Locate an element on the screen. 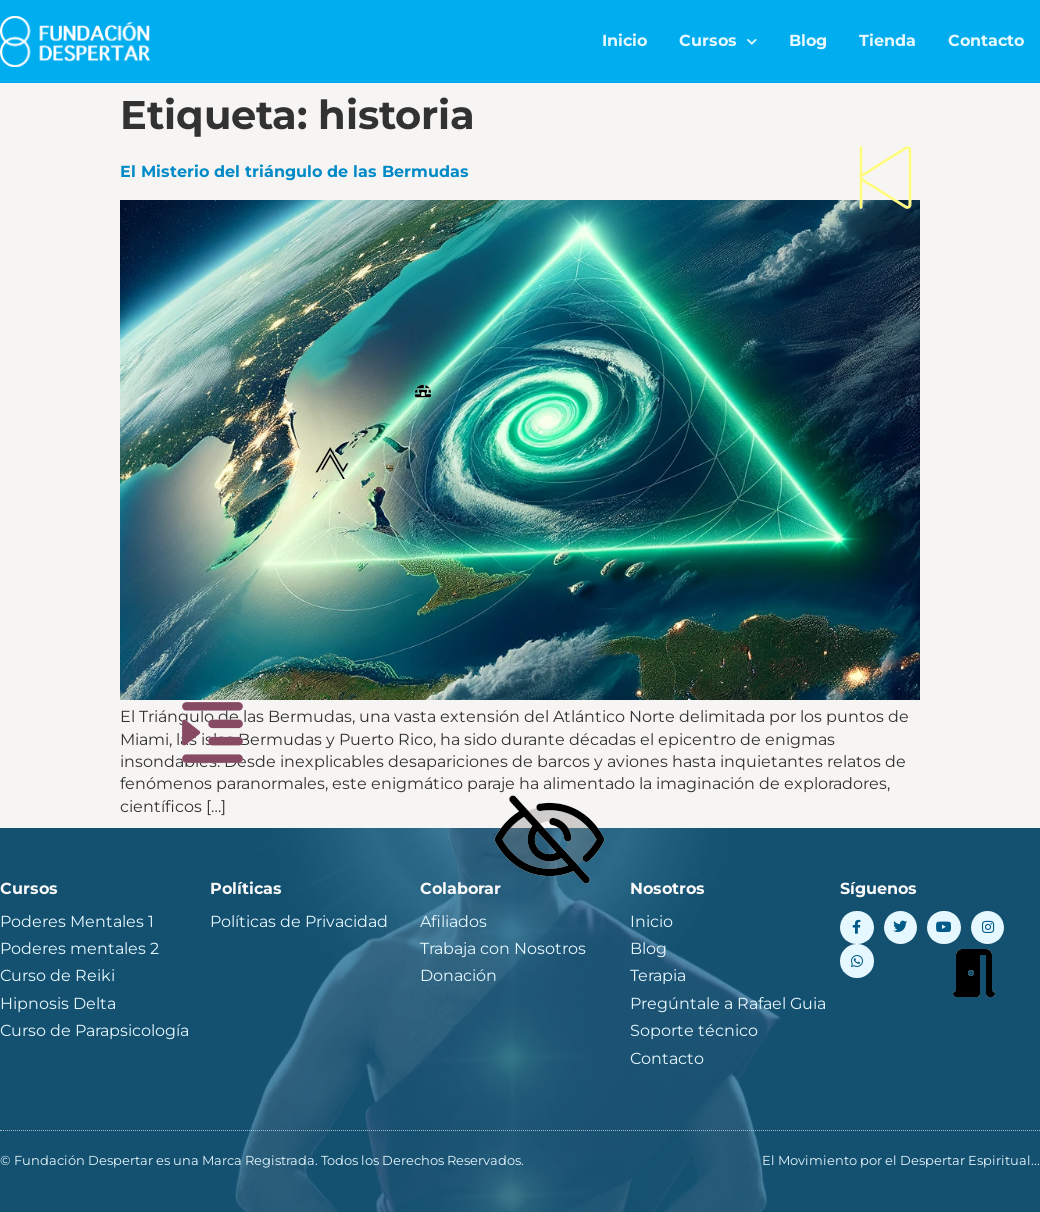 The width and height of the screenshot is (1040, 1212). think peaks brand logo is located at coordinates (332, 463).